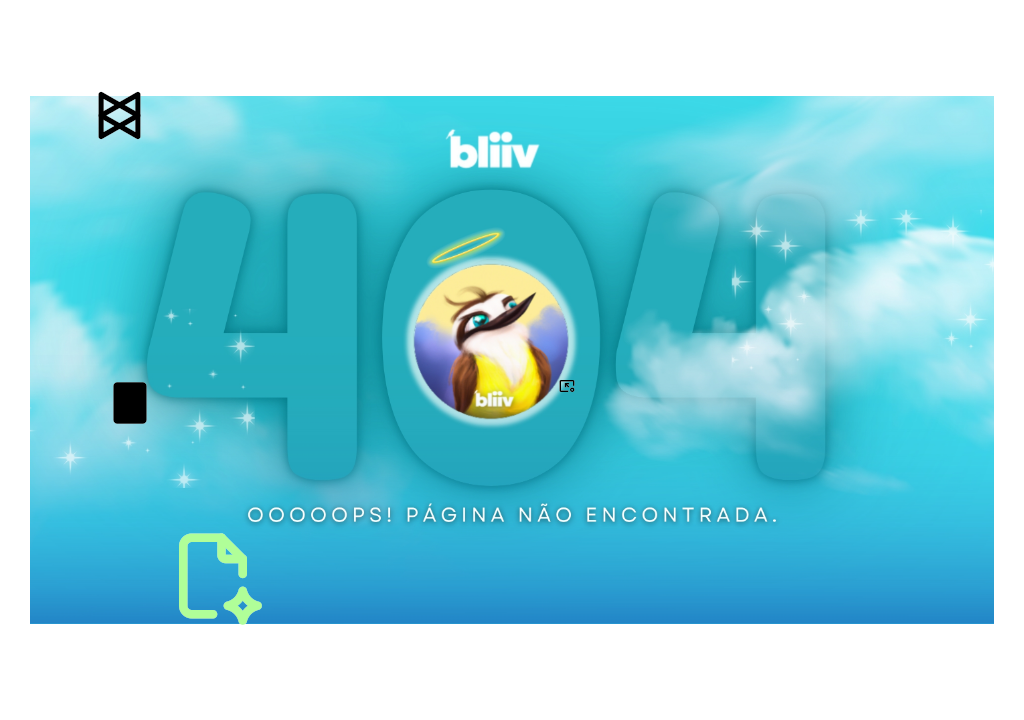 The height and width of the screenshot is (720, 1024). I want to click on generate AI content for this document, so click(213, 576).